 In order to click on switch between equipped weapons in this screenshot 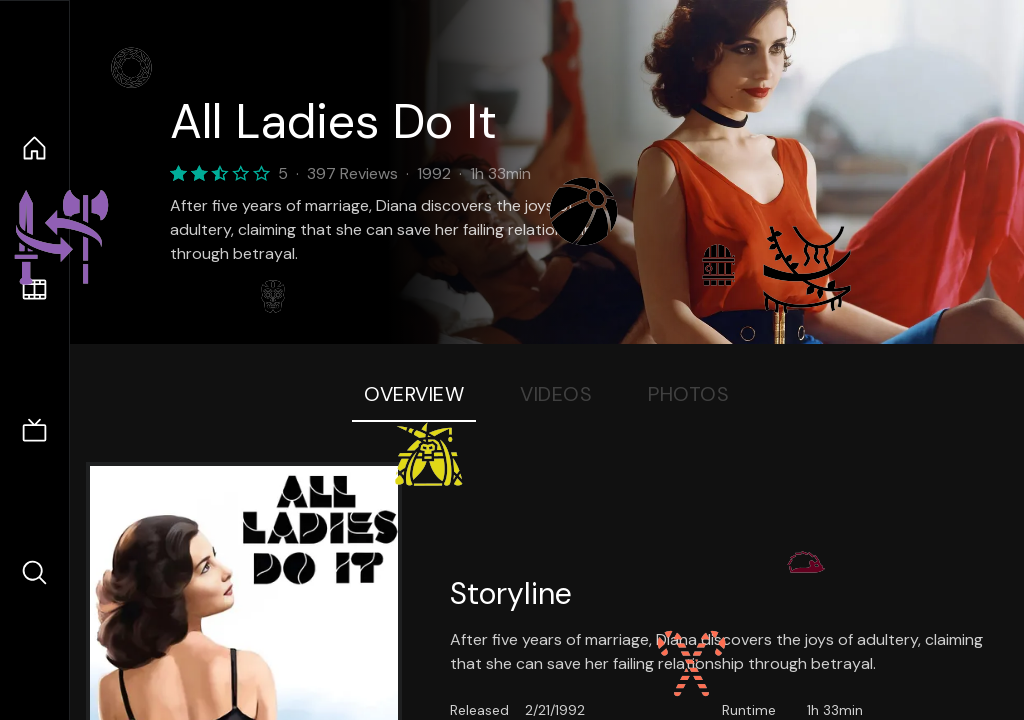, I will do `click(61, 237)`.